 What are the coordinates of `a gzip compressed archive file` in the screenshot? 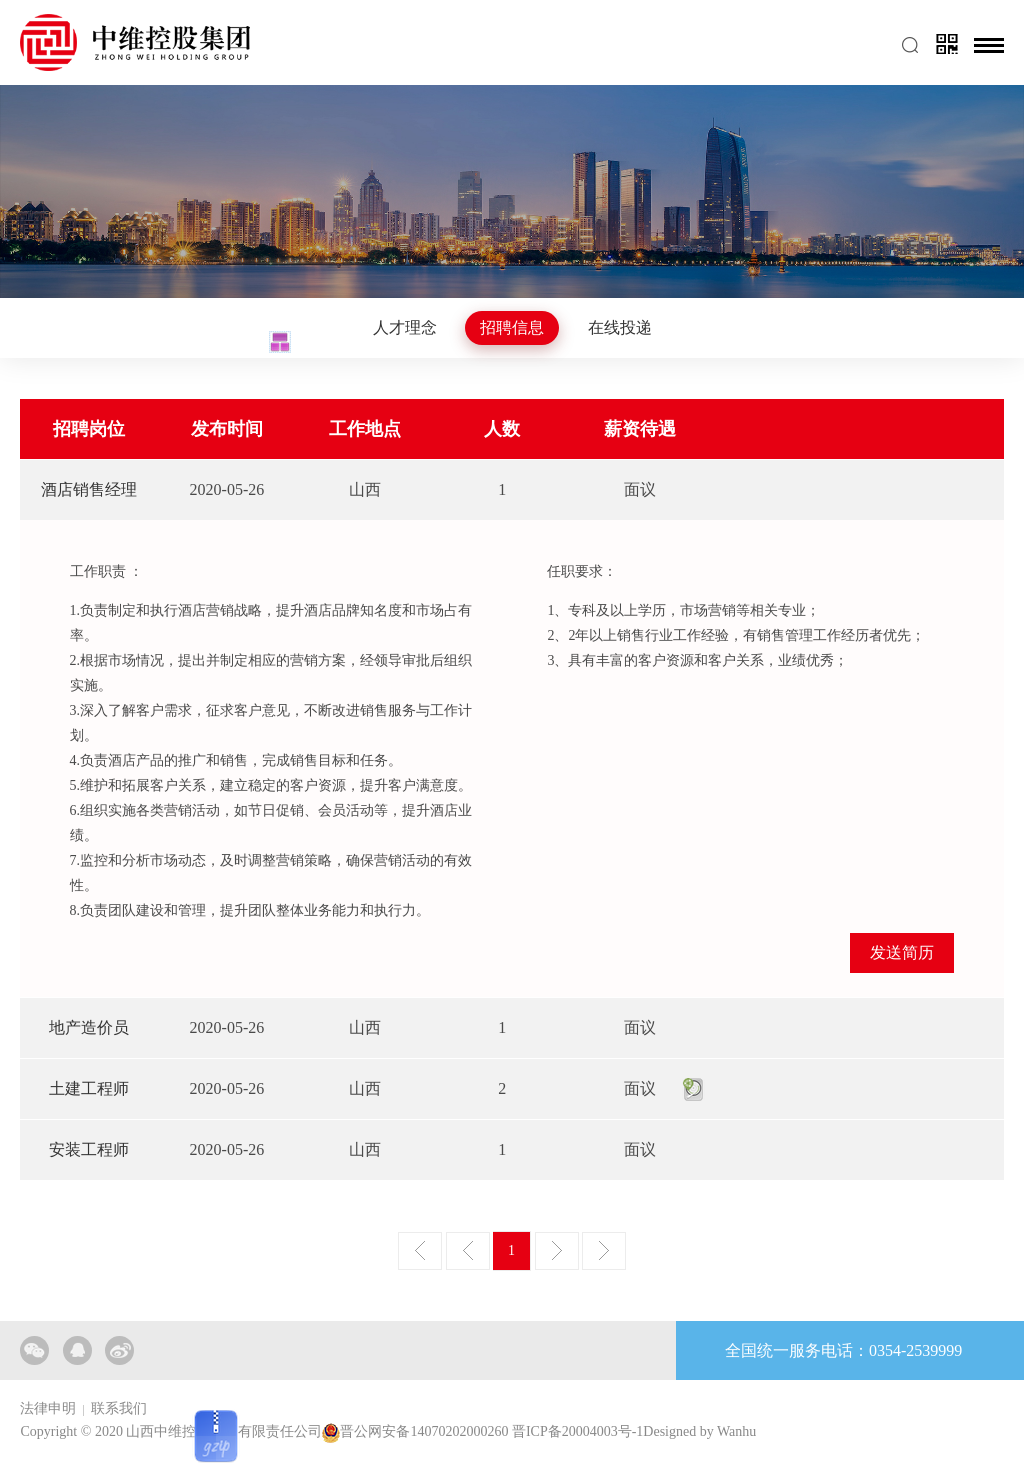 It's located at (216, 1436).